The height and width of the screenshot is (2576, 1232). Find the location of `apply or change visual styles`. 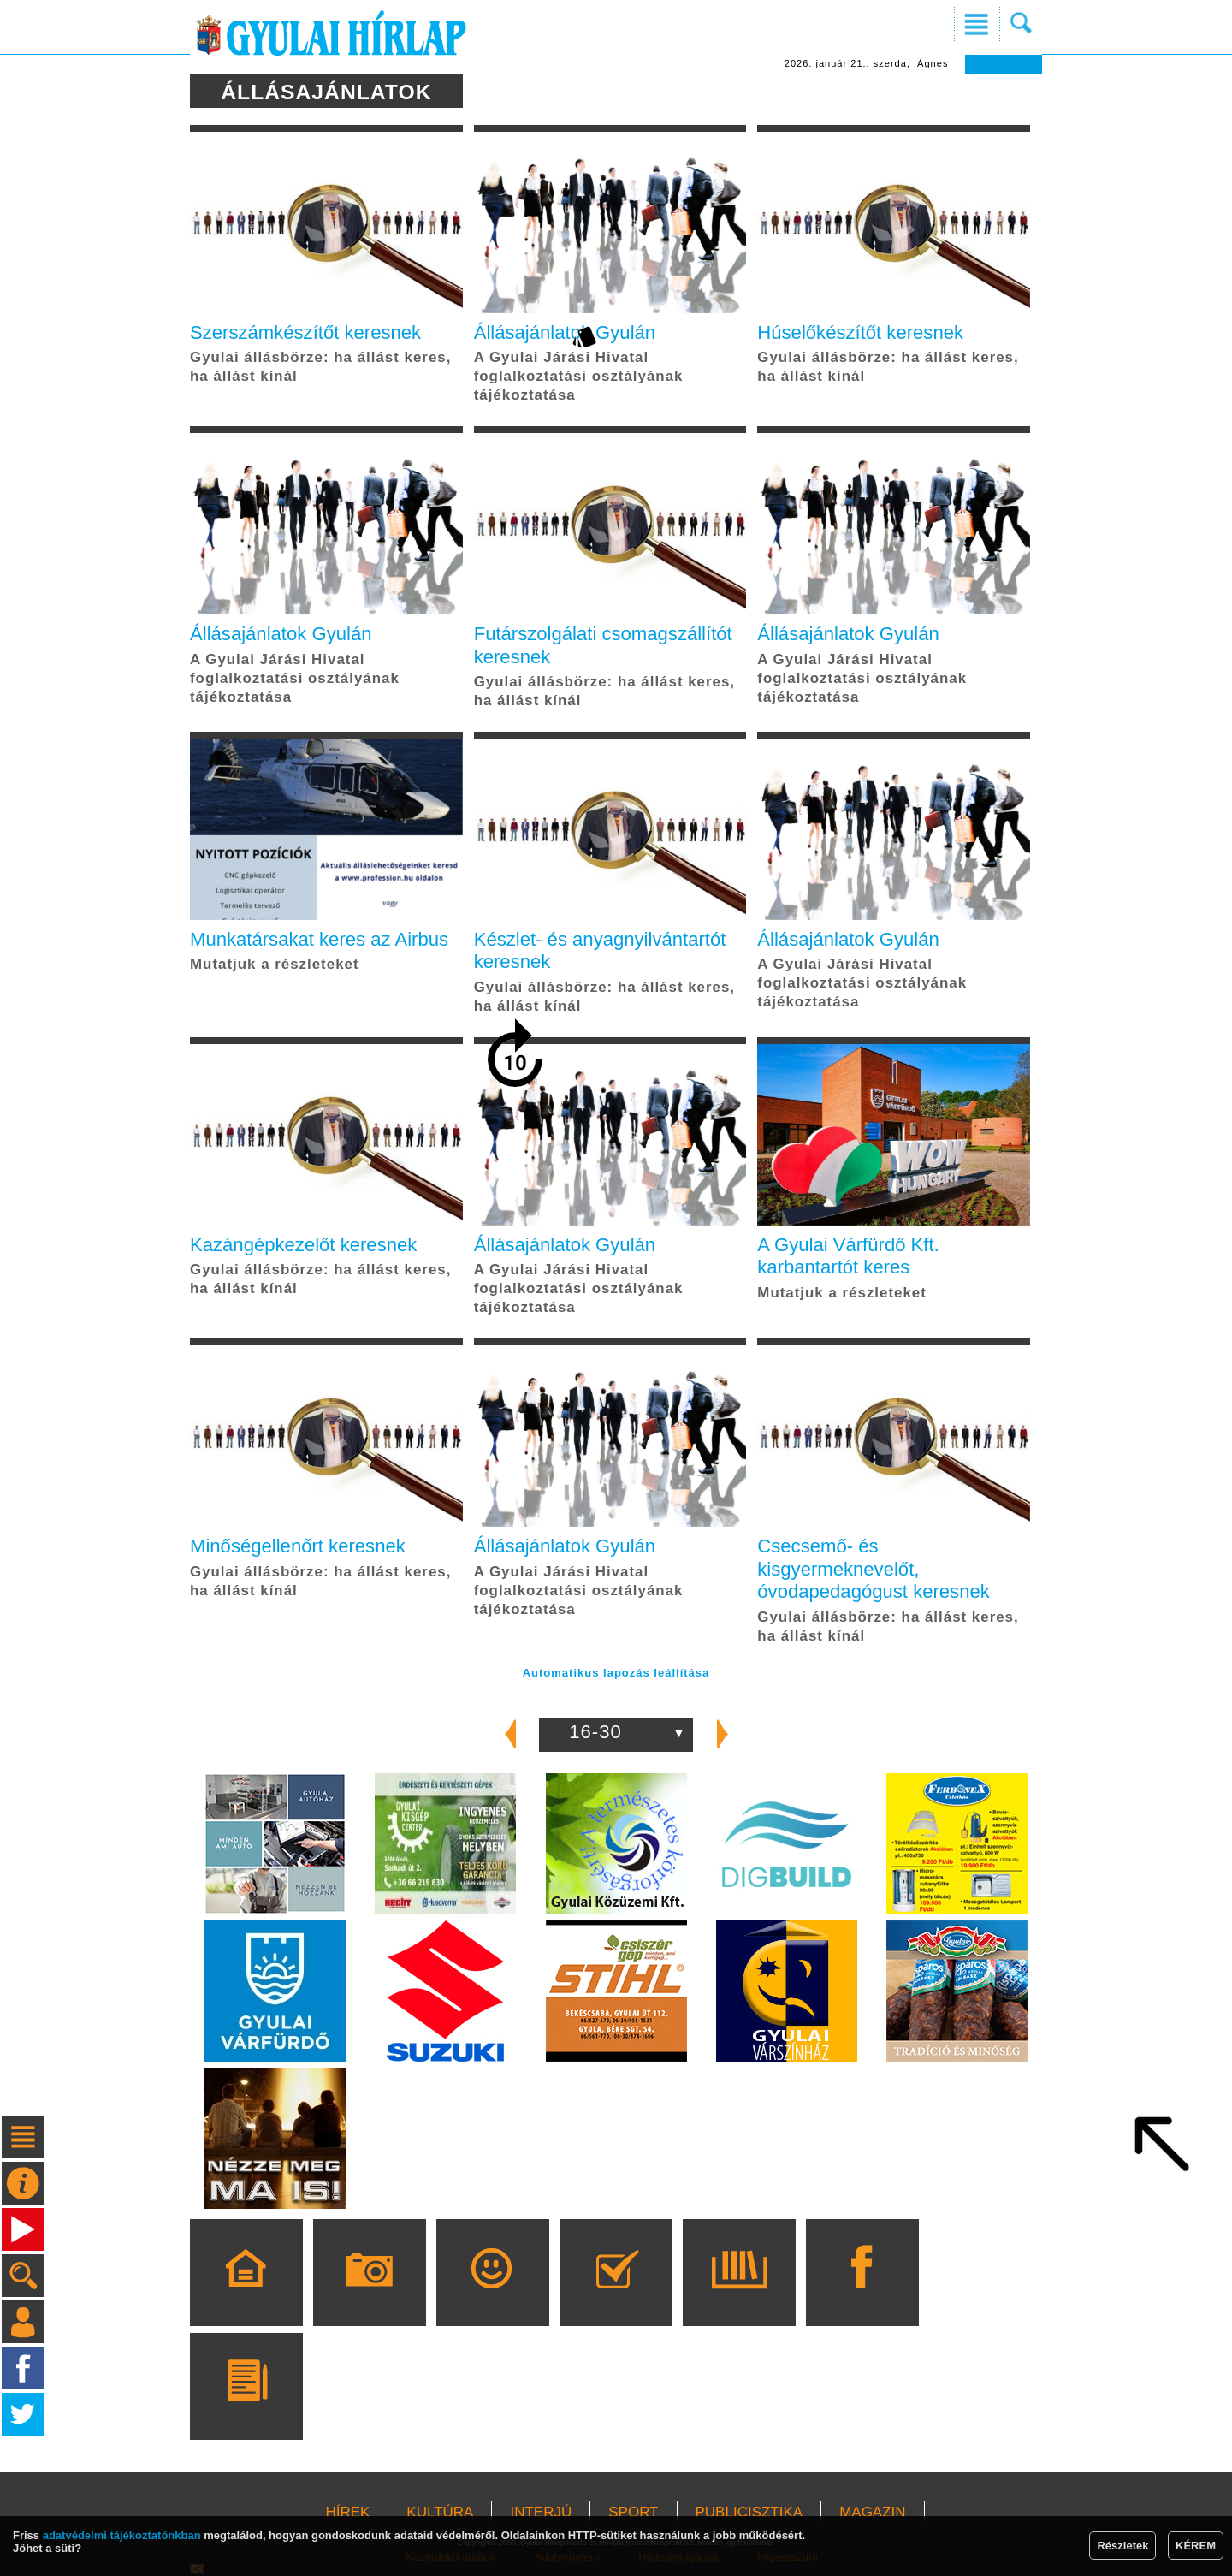

apply or change visual styles is located at coordinates (584, 336).